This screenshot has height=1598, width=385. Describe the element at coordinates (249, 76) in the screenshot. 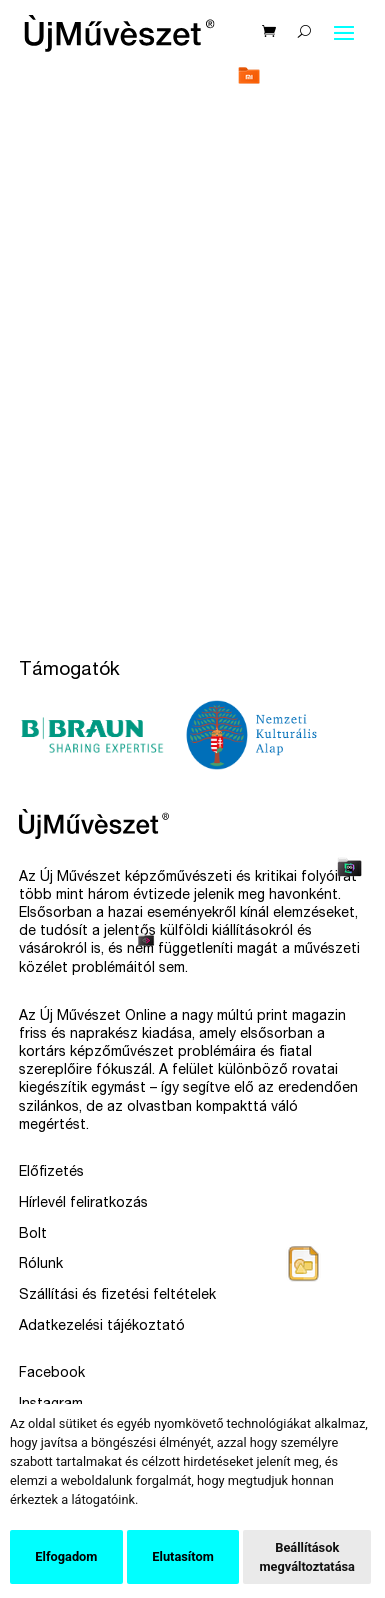

I see `open xiaomi-related files folder` at that location.